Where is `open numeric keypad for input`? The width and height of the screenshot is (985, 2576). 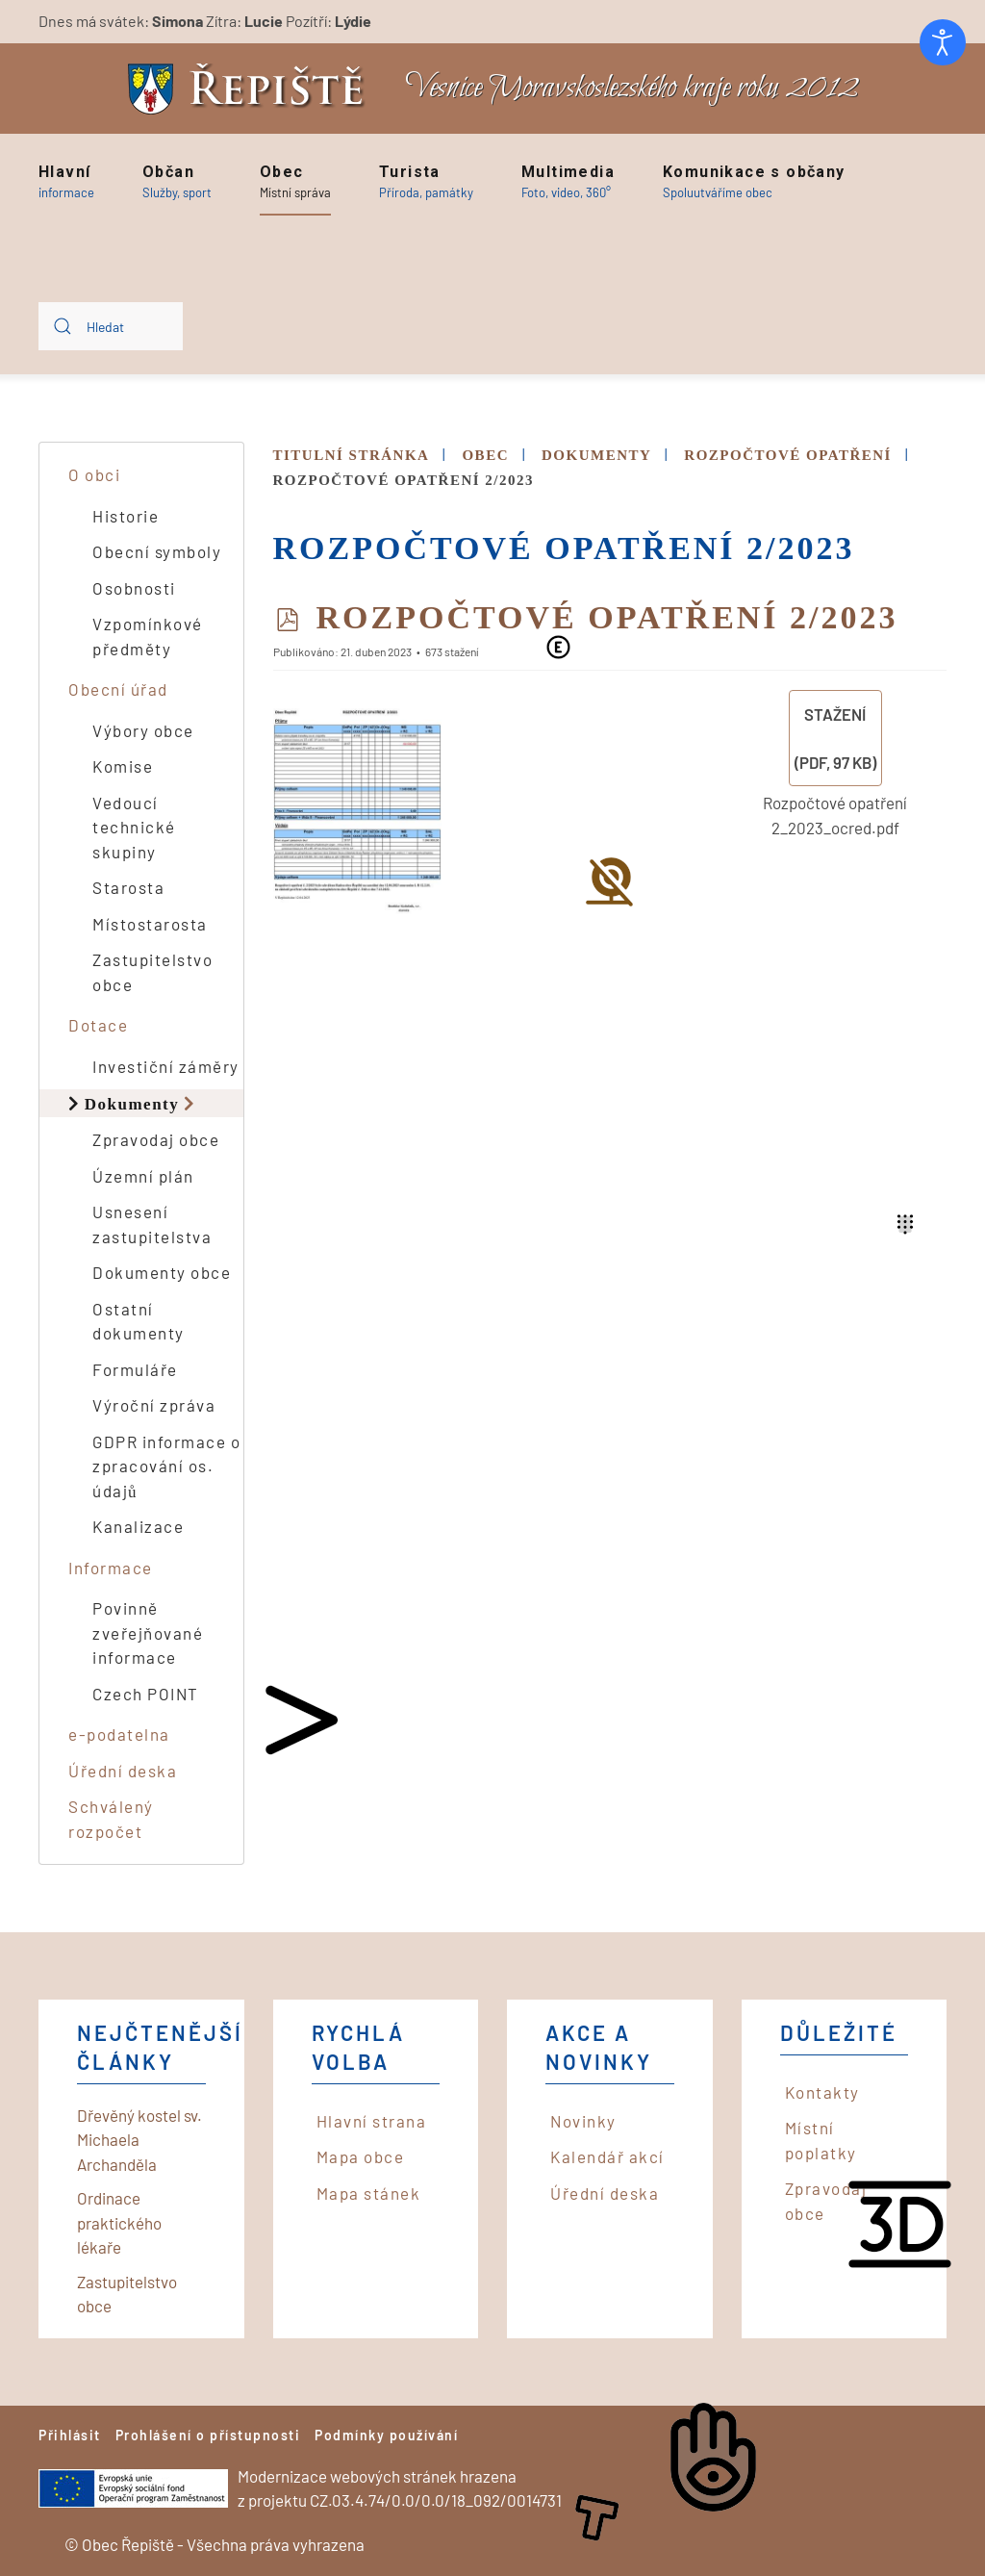 open numeric keypad for input is located at coordinates (905, 1224).